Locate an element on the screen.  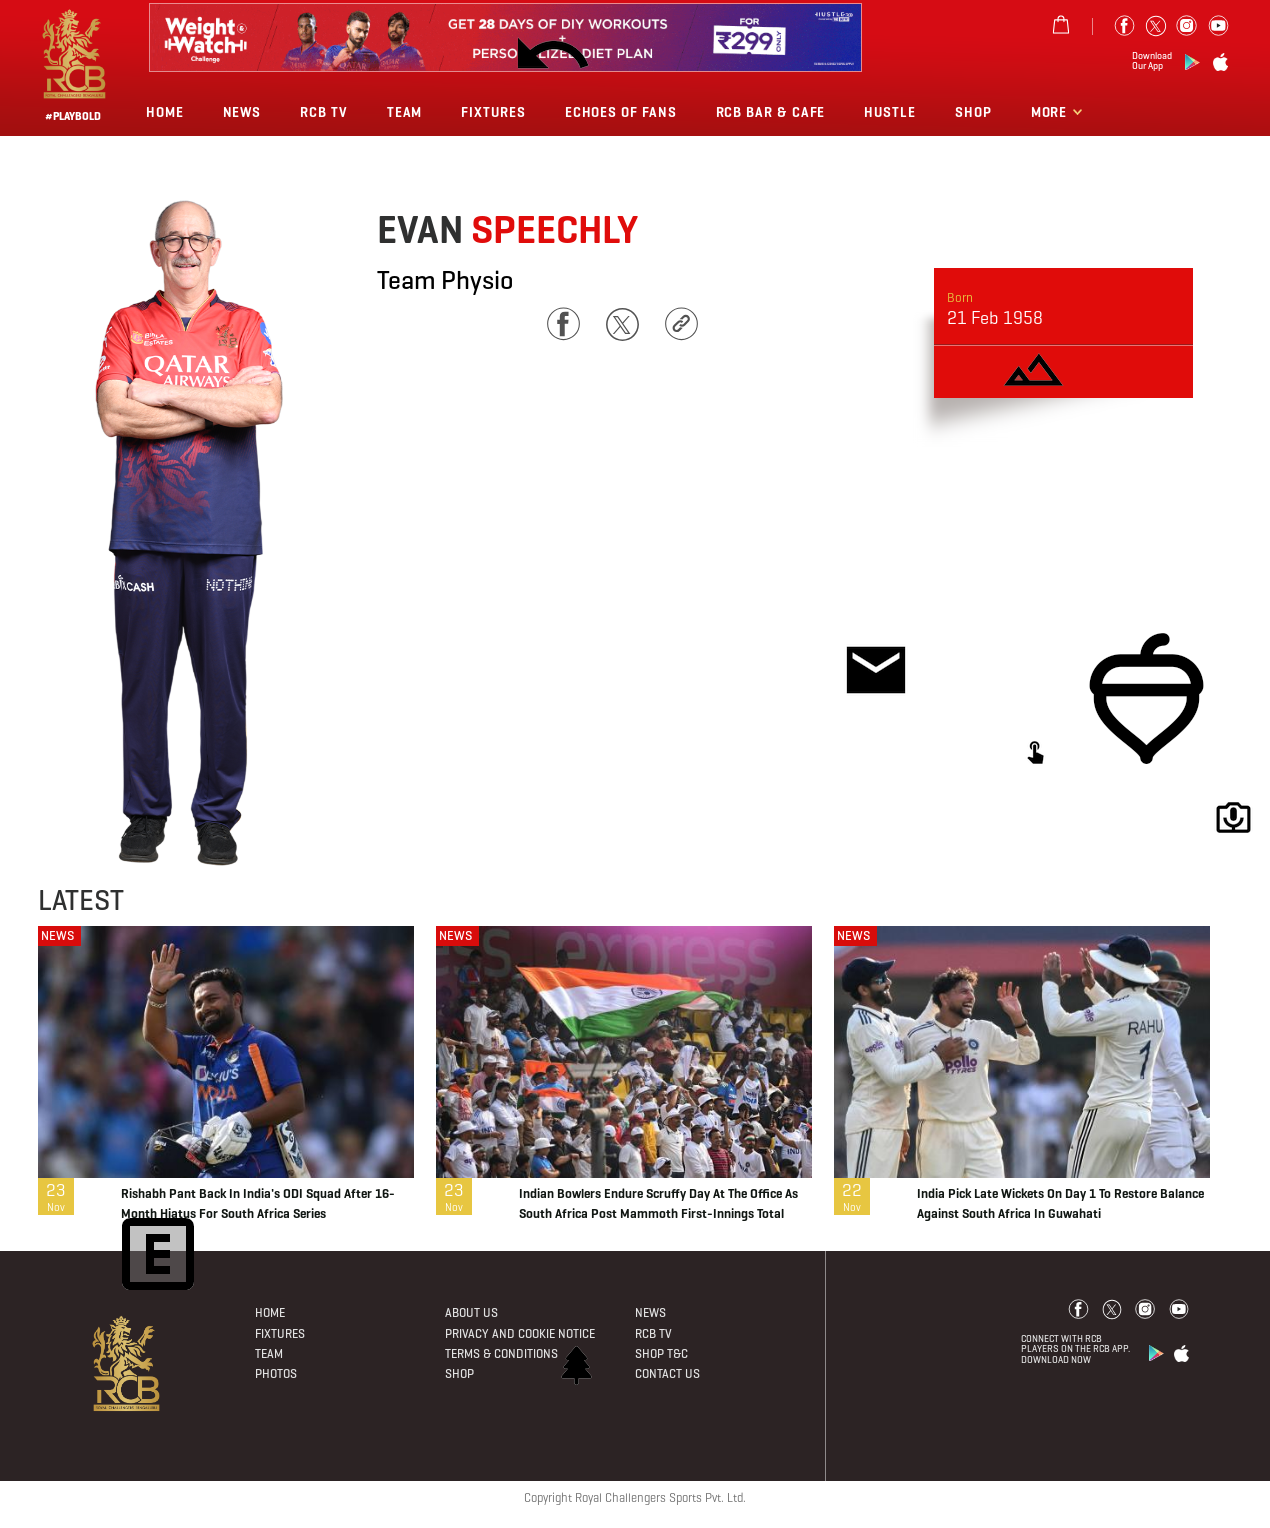
access nature or outdoor categories is located at coordinates (576, 1365).